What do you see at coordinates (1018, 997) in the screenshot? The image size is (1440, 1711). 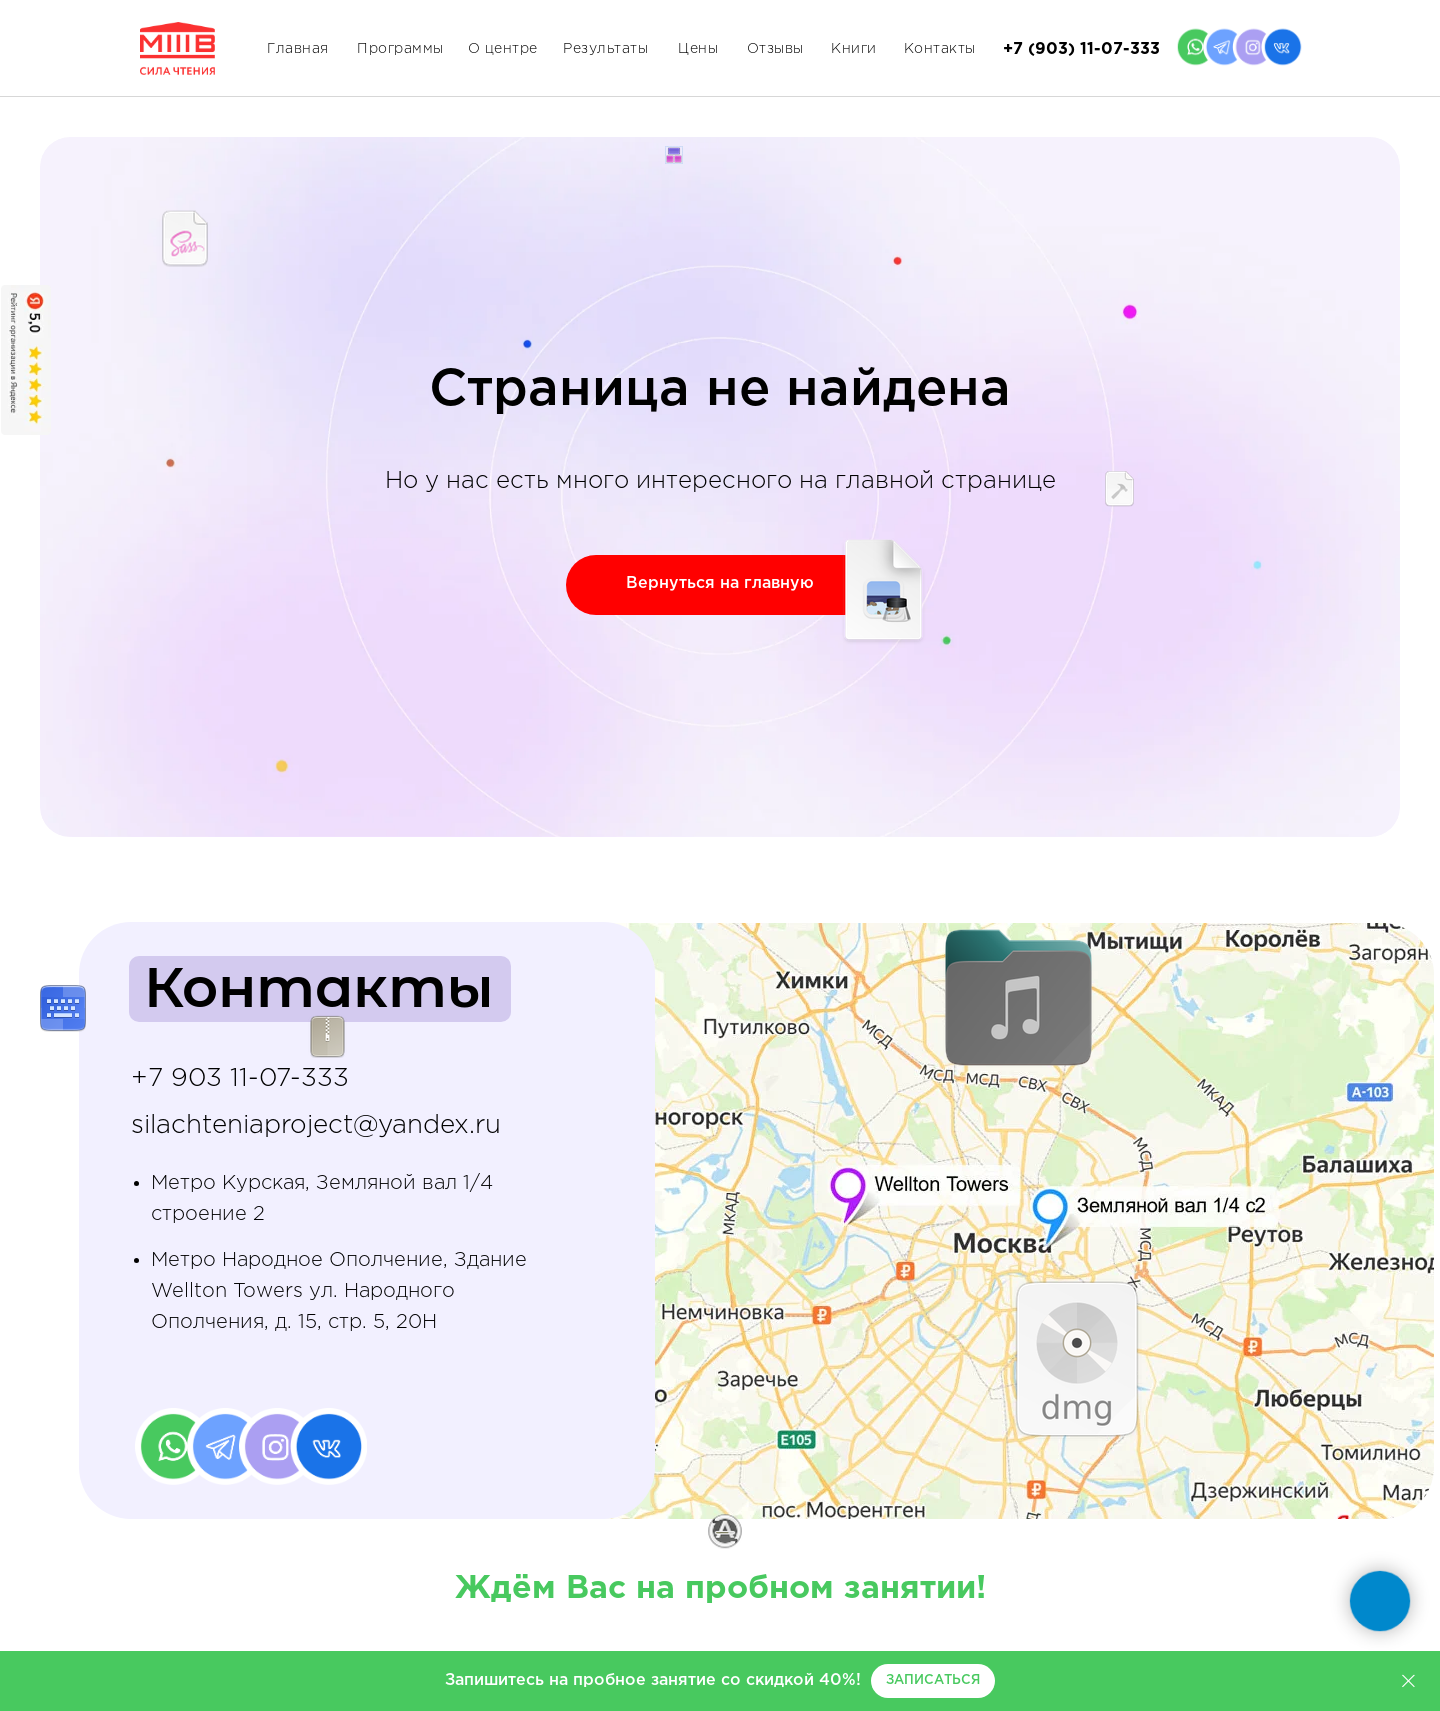 I see `open your music folder` at bounding box center [1018, 997].